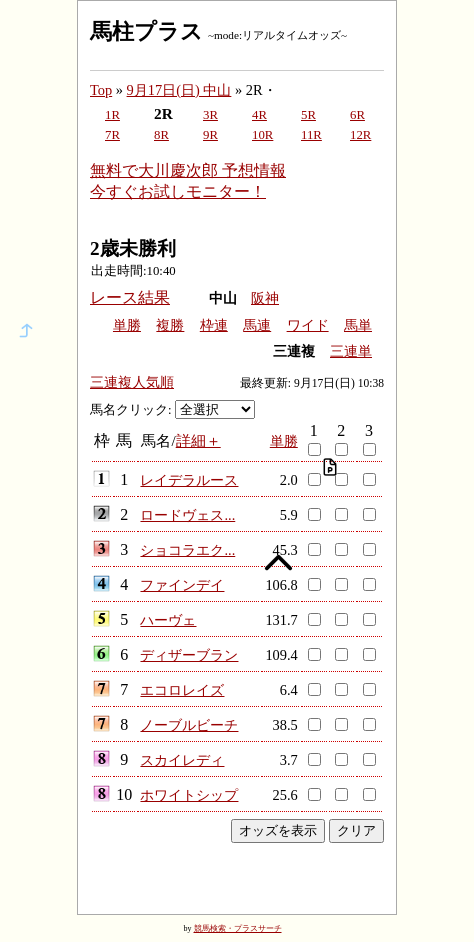  Describe the element at coordinates (330, 467) in the screenshot. I see `open a powerpoint file` at that location.